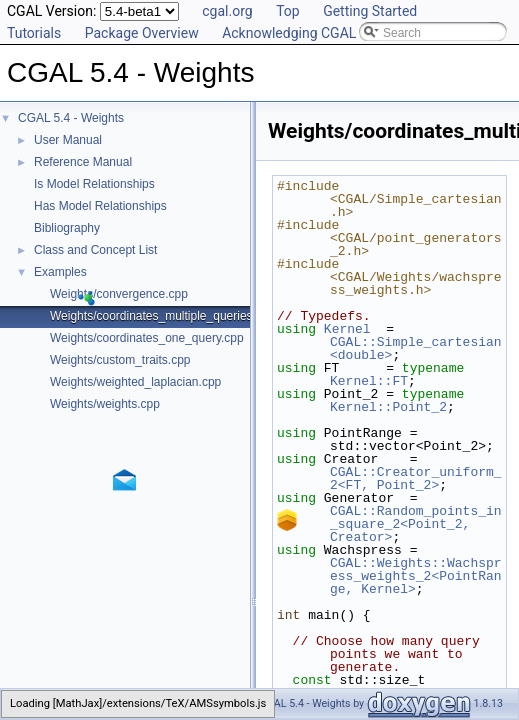  I want to click on open the mail app, so click(124, 480).